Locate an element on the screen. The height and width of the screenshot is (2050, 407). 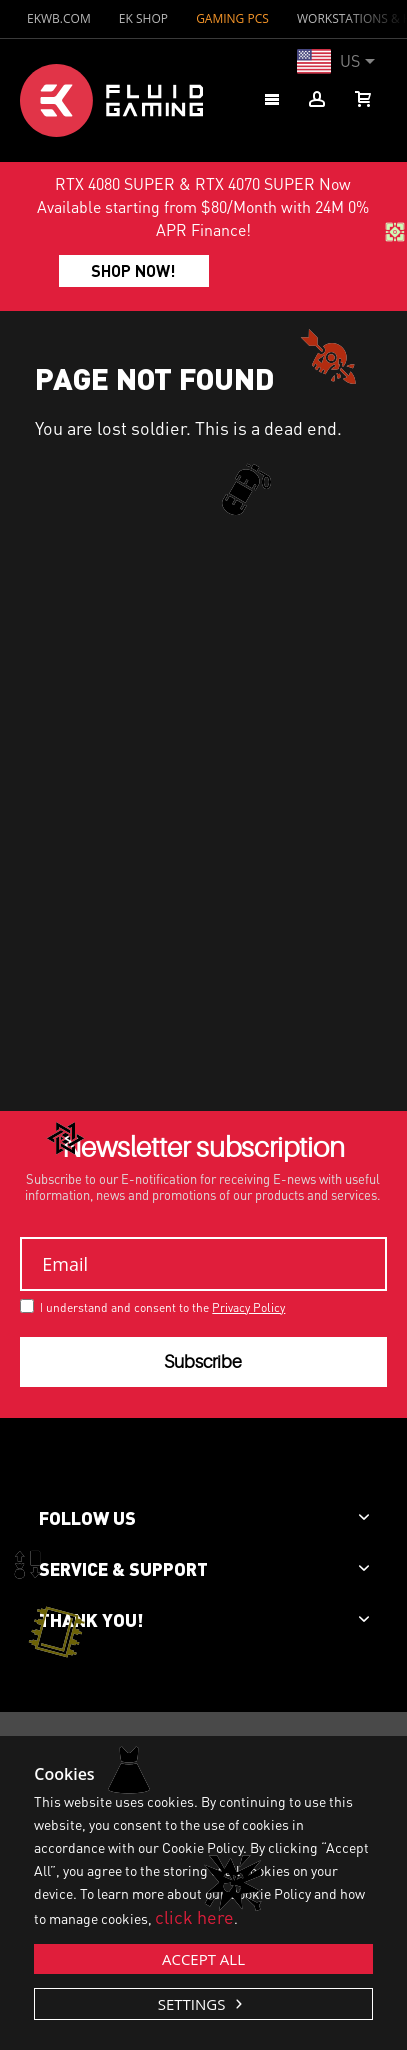
view hardware or processor information is located at coordinates (56, 1632).